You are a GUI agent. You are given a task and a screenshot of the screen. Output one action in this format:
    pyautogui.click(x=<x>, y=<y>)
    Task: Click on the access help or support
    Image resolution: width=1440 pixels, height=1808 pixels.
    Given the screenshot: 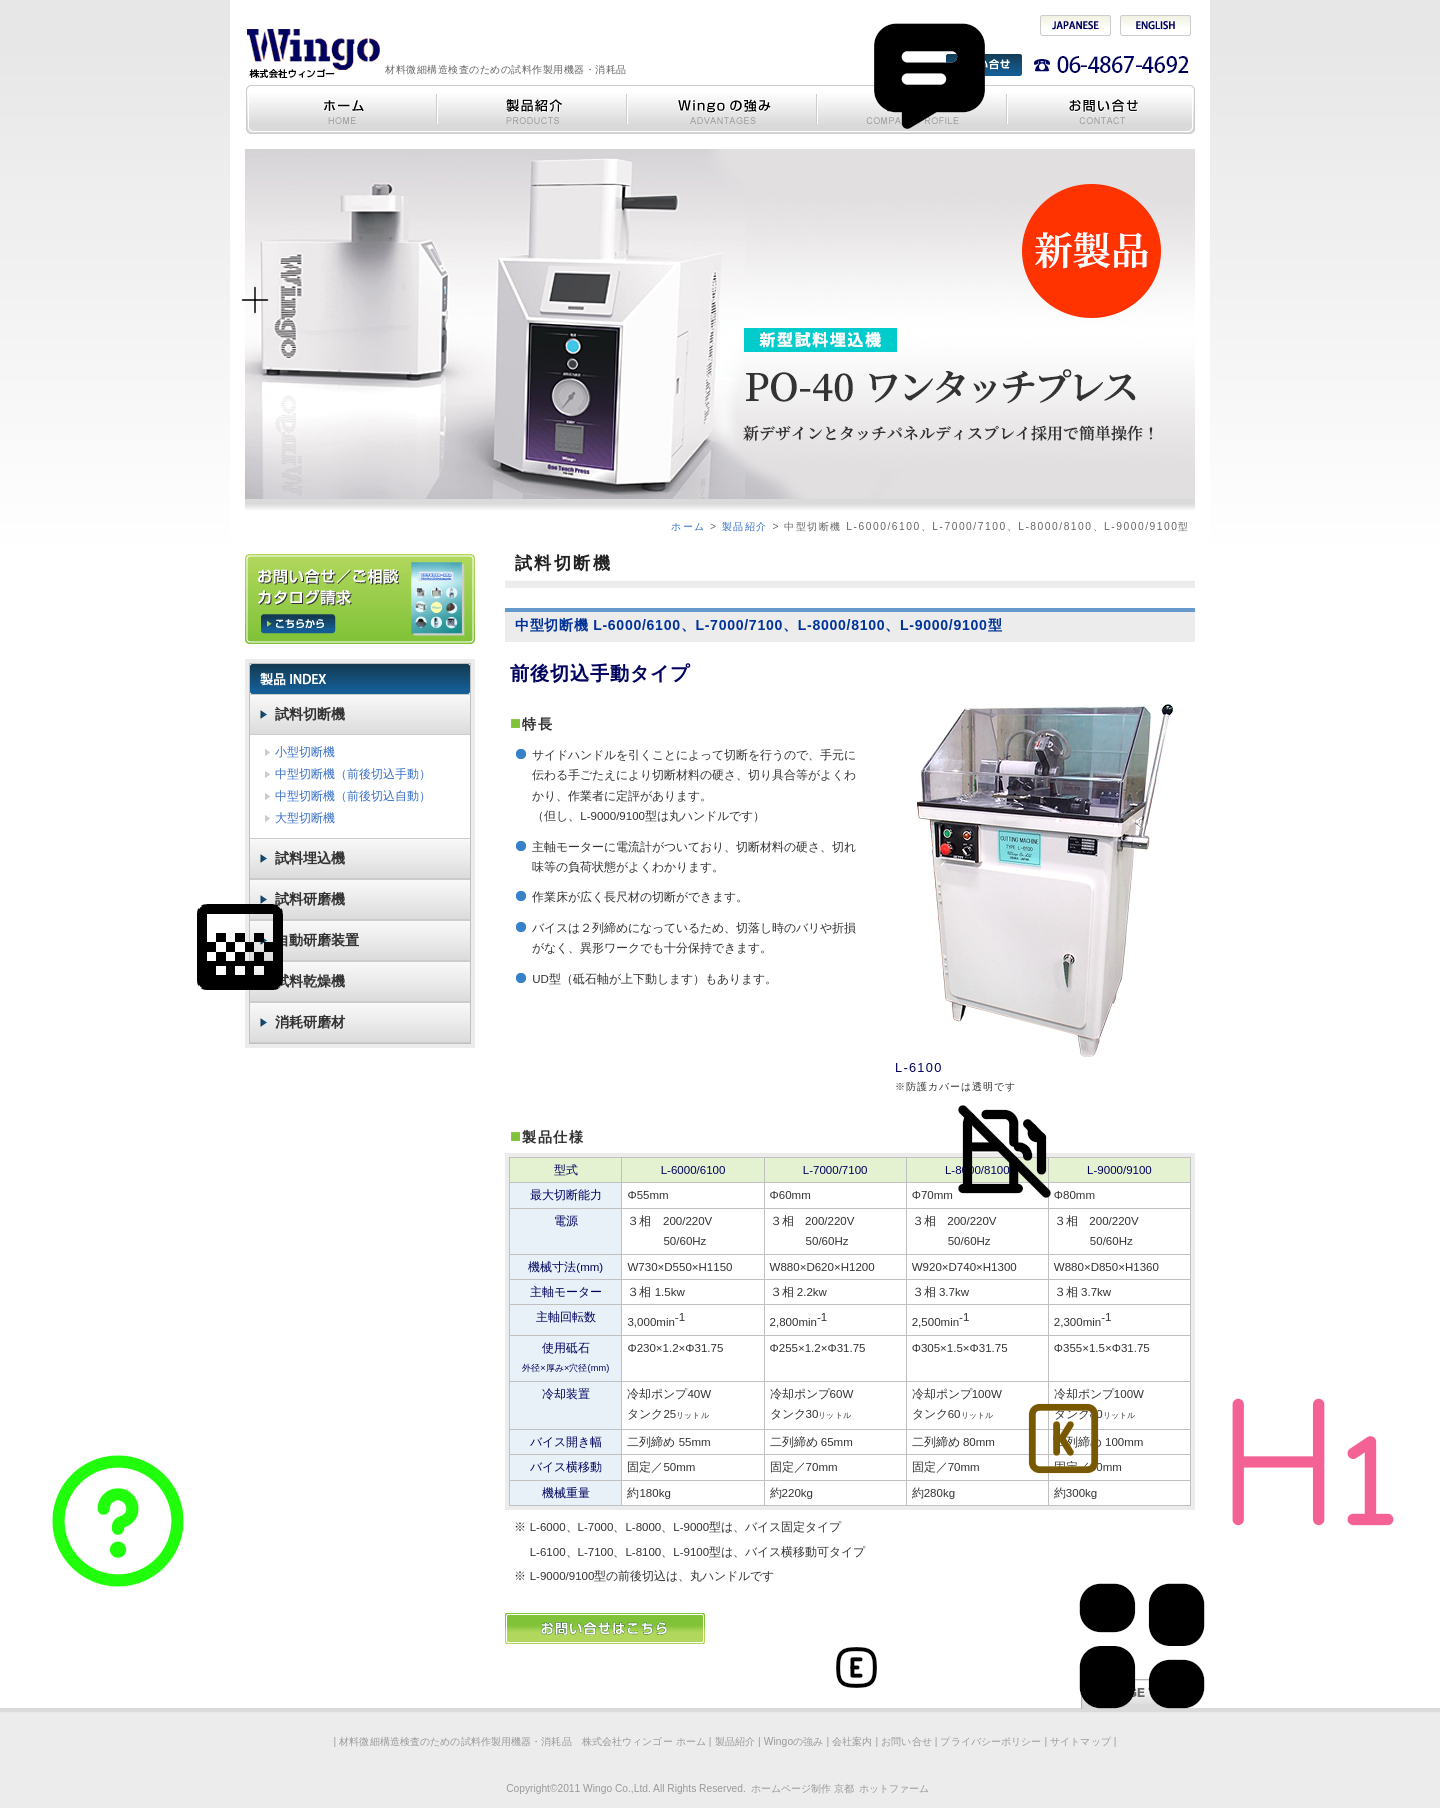 What is the action you would take?
    pyautogui.click(x=118, y=1521)
    